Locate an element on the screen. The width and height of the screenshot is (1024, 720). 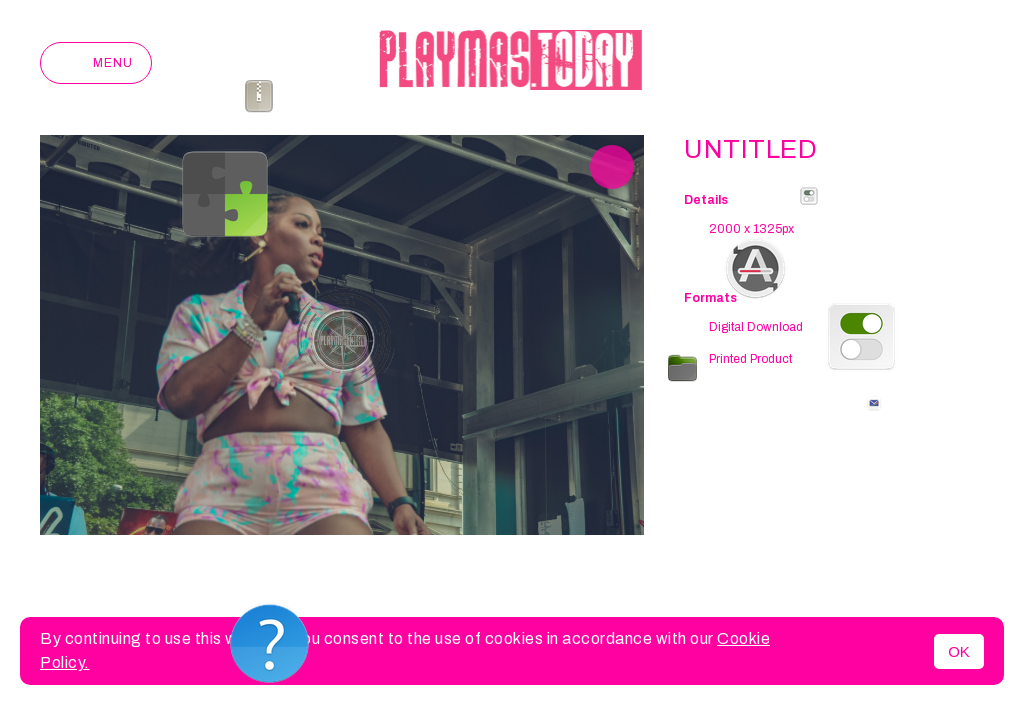
open fastmail email app is located at coordinates (874, 403).